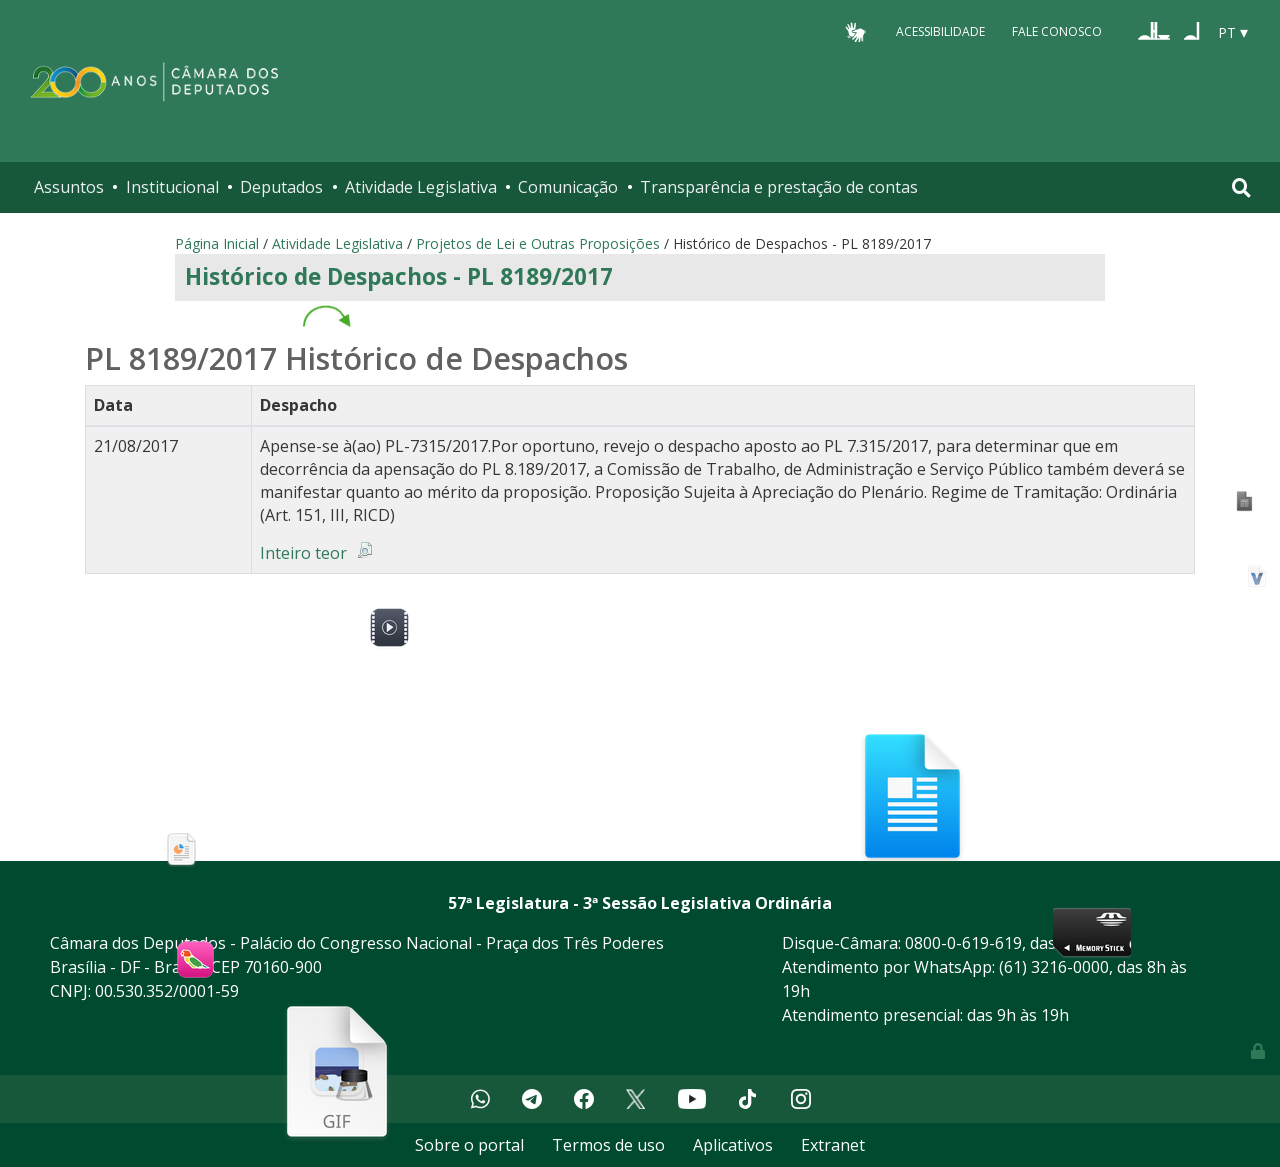  I want to click on open a kvtml vocabulary file, so click(1244, 501).